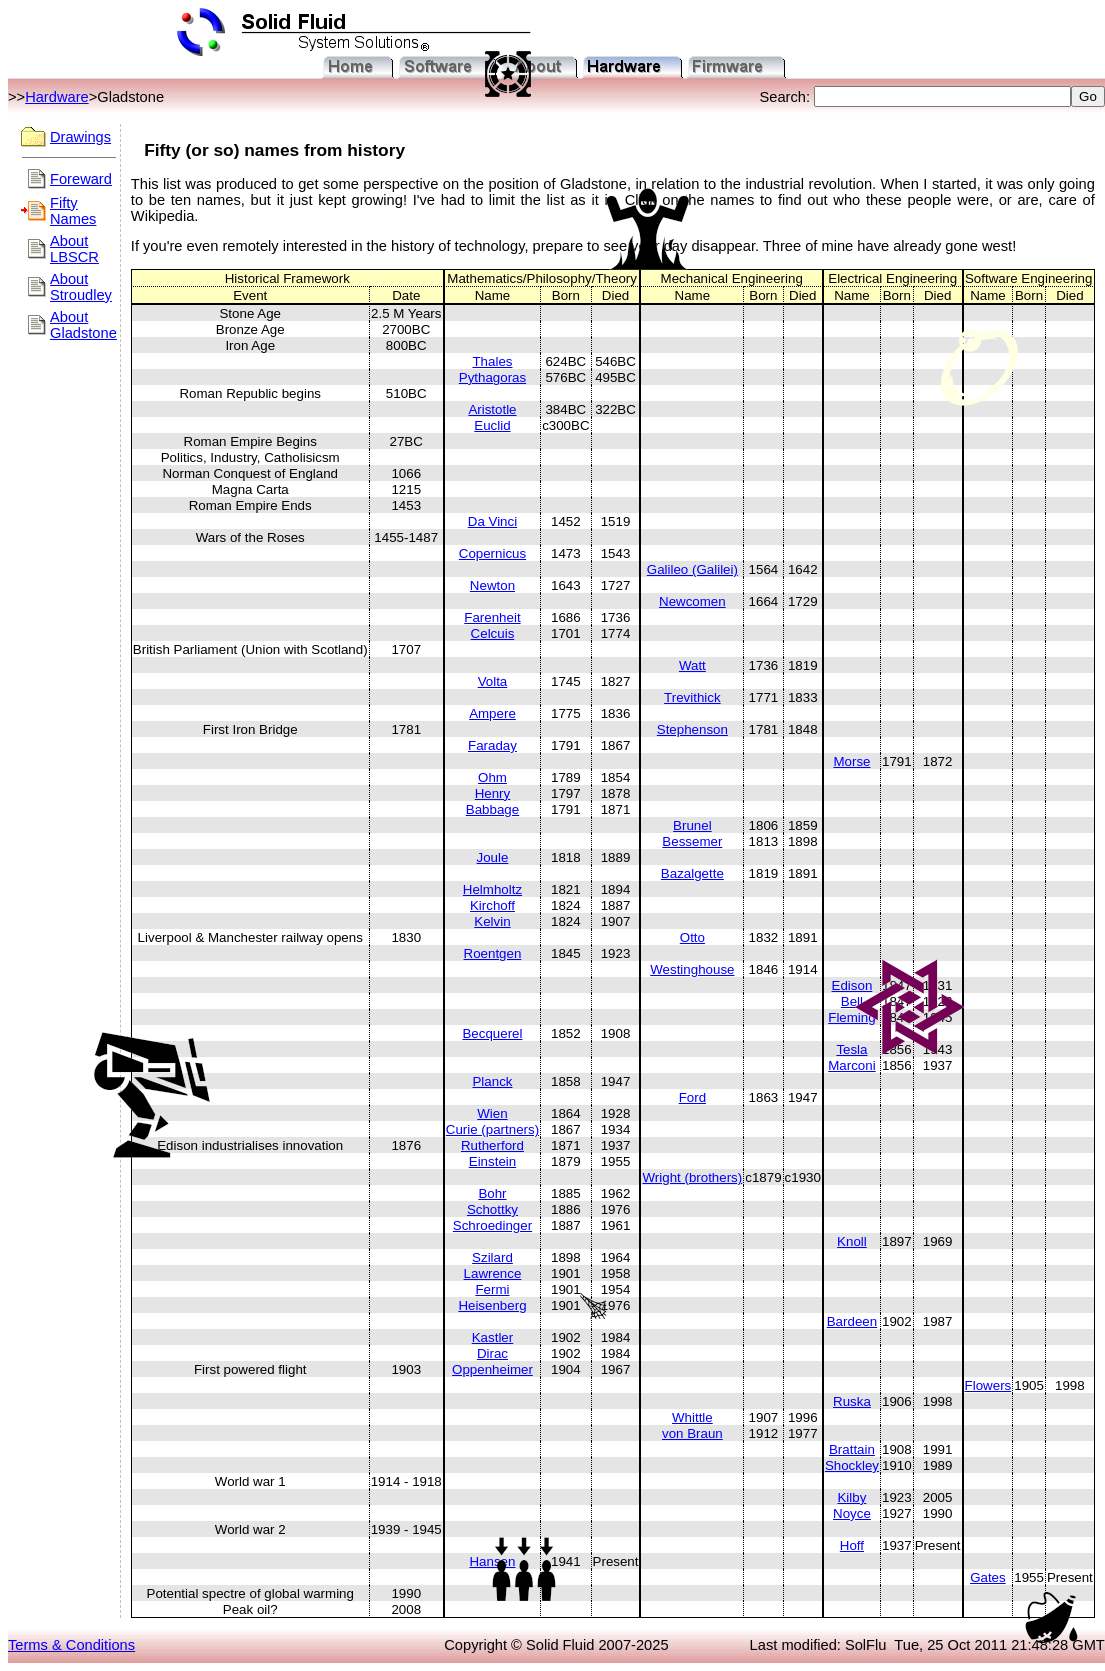 The height and width of the screenshot is (1671, 1105). I want to click on equip or use waterskin item, so click(1051, 1617).